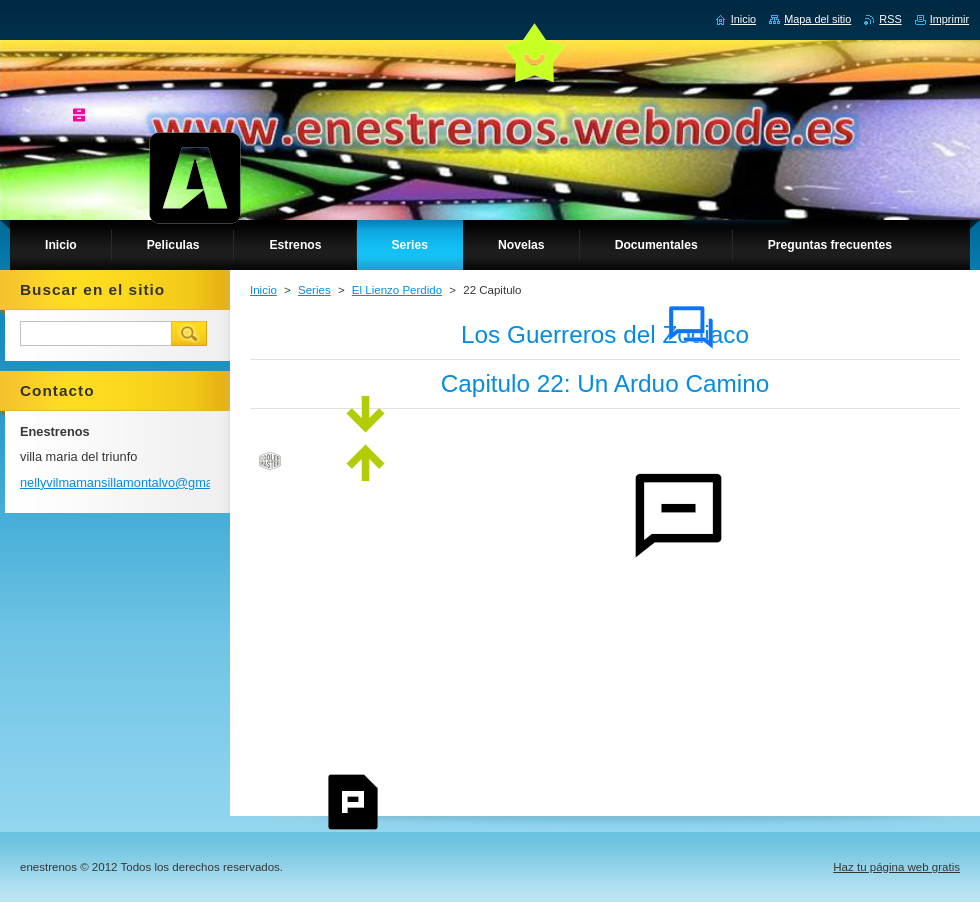 This screenshot has width=980, height=902. Describe the element at coordinates (270, 461) in the screenshot. I see `Cooler Master brand logo` at that location.